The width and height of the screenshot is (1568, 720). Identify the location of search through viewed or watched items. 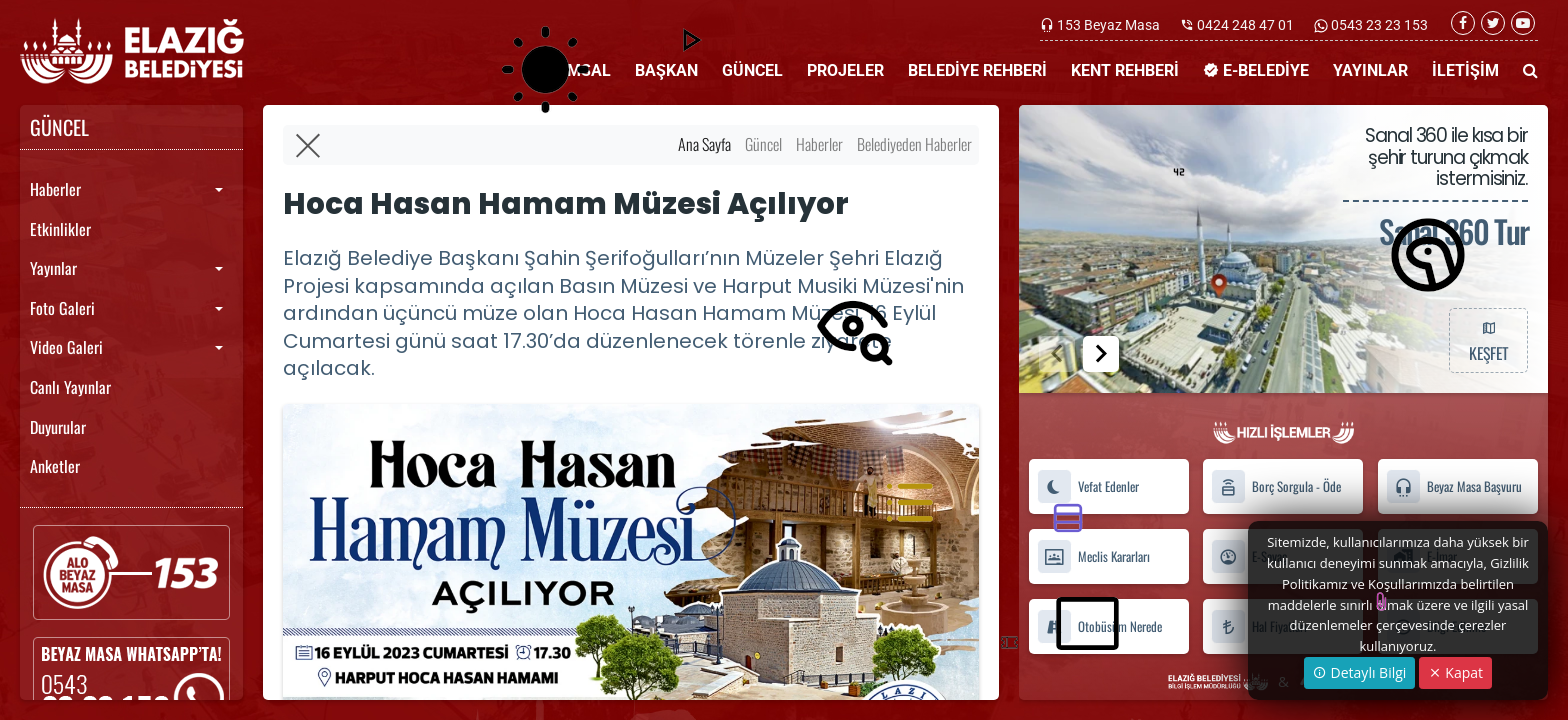
(853, 326).